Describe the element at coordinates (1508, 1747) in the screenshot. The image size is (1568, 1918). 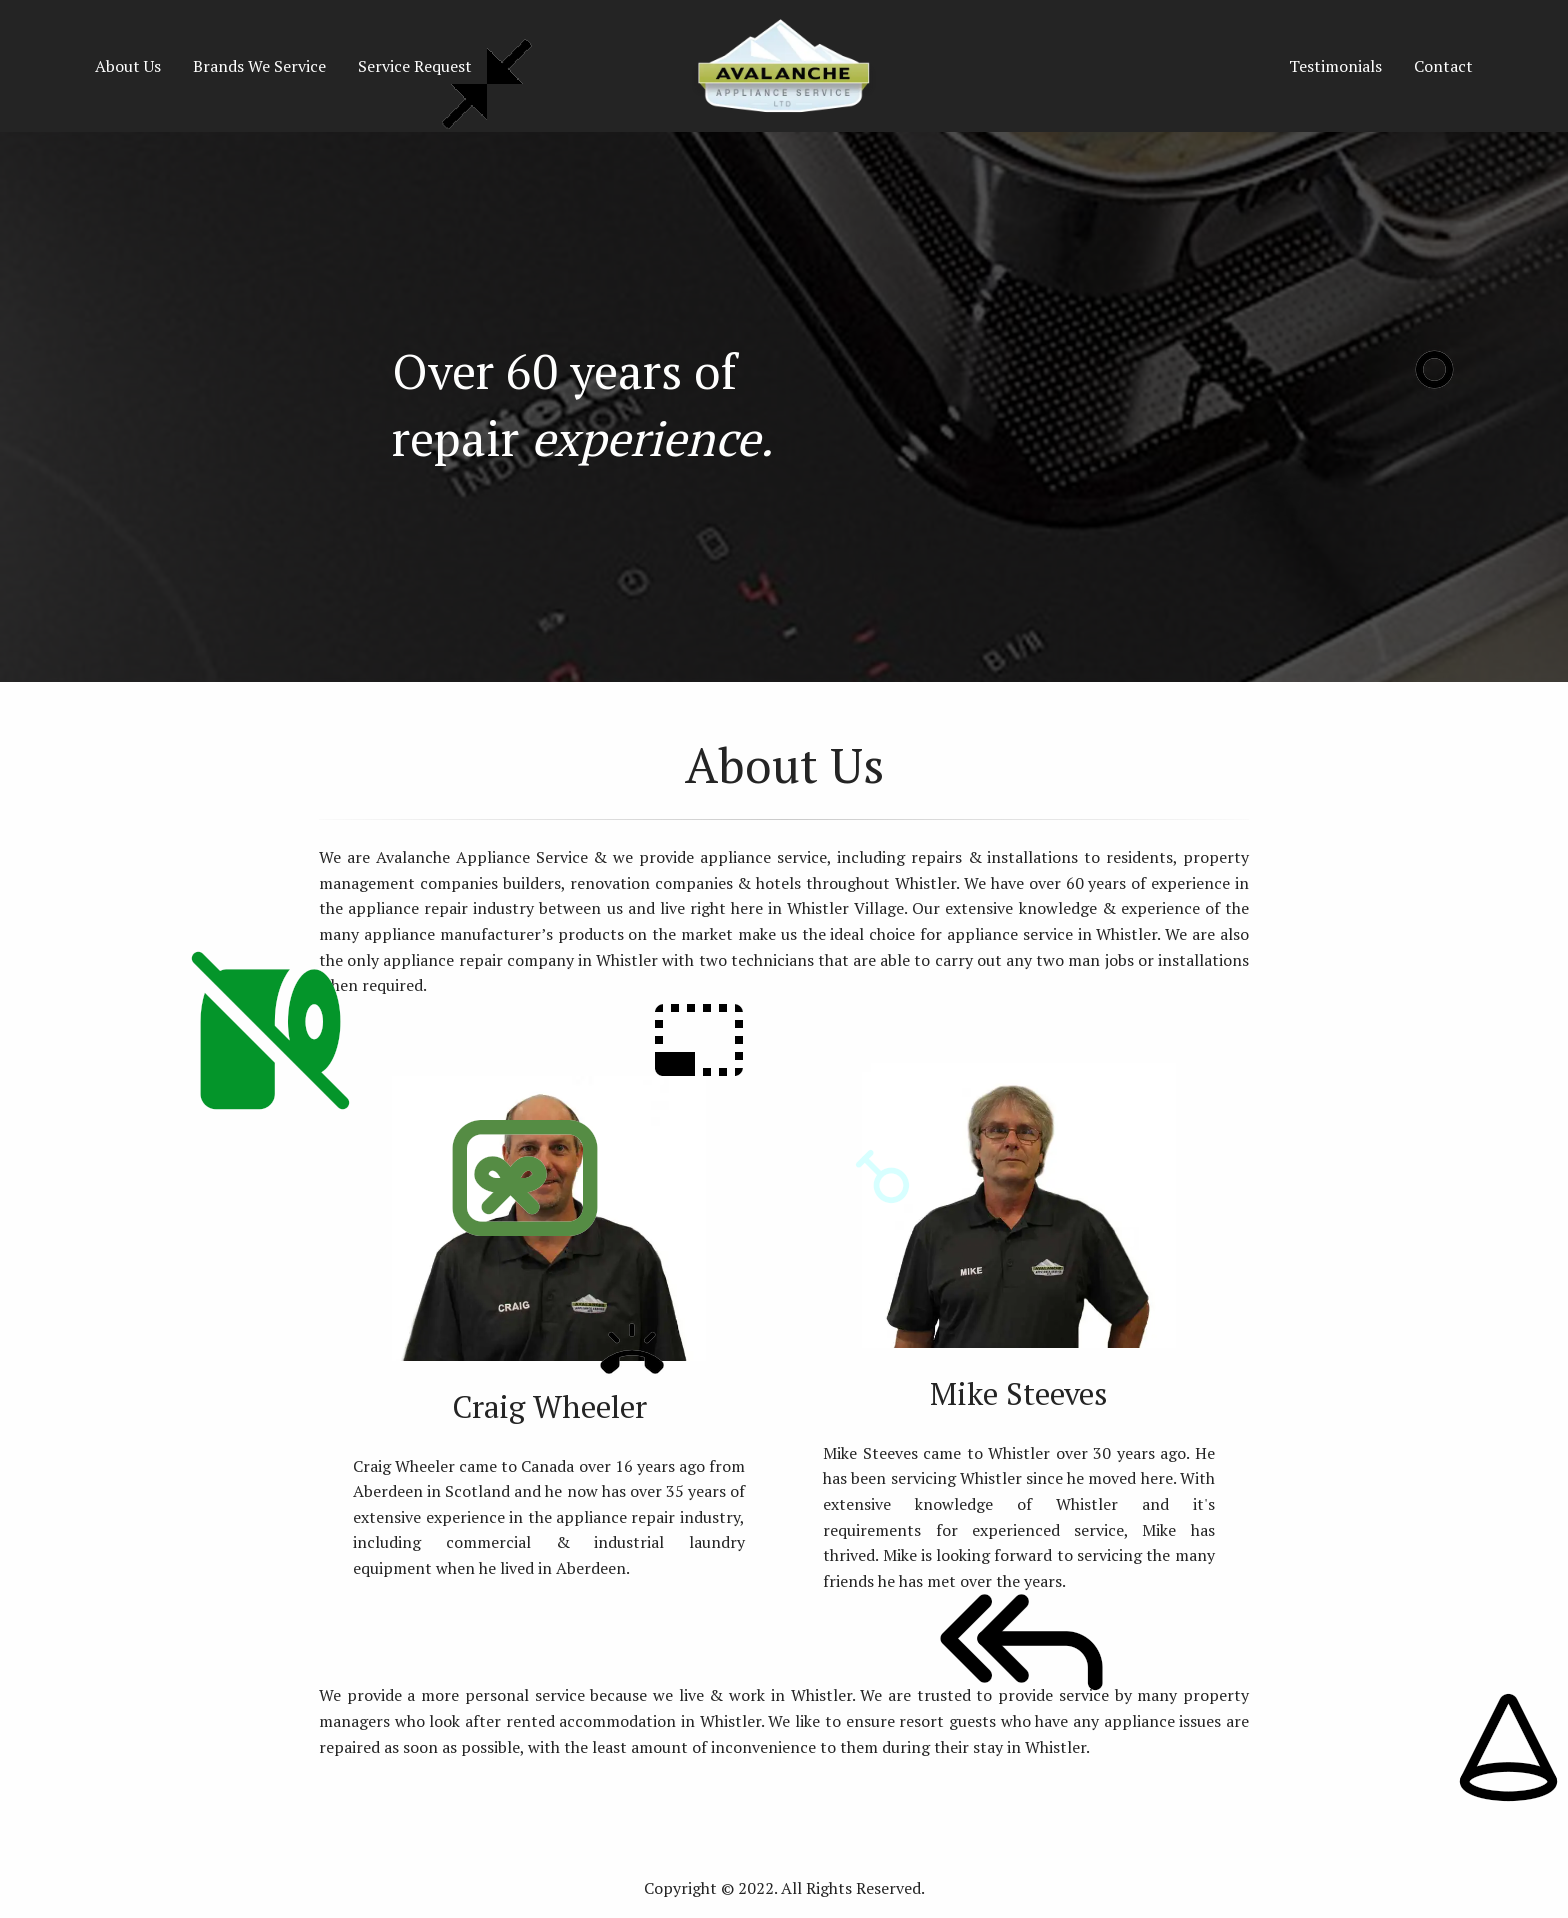
I see `represents a 3D cone shape or geometric object` at that location.